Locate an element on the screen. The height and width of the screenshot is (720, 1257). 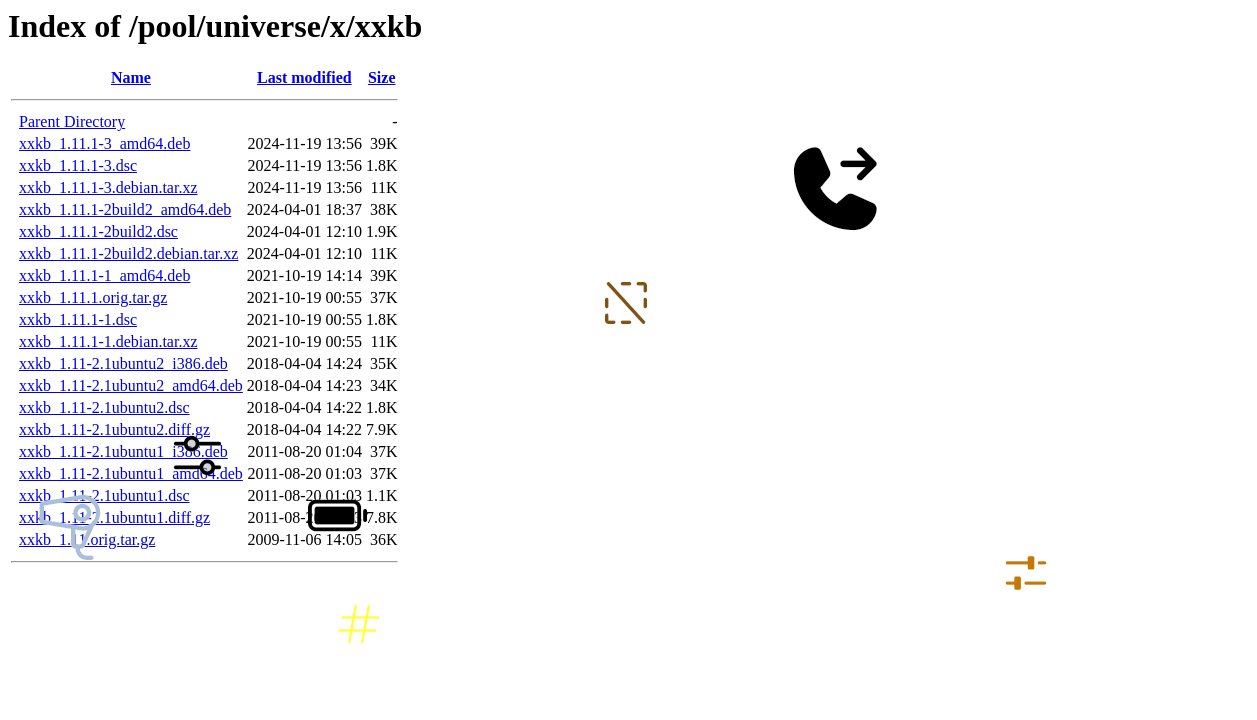
adjust settings or preferences is located at coordinates (197, 455).